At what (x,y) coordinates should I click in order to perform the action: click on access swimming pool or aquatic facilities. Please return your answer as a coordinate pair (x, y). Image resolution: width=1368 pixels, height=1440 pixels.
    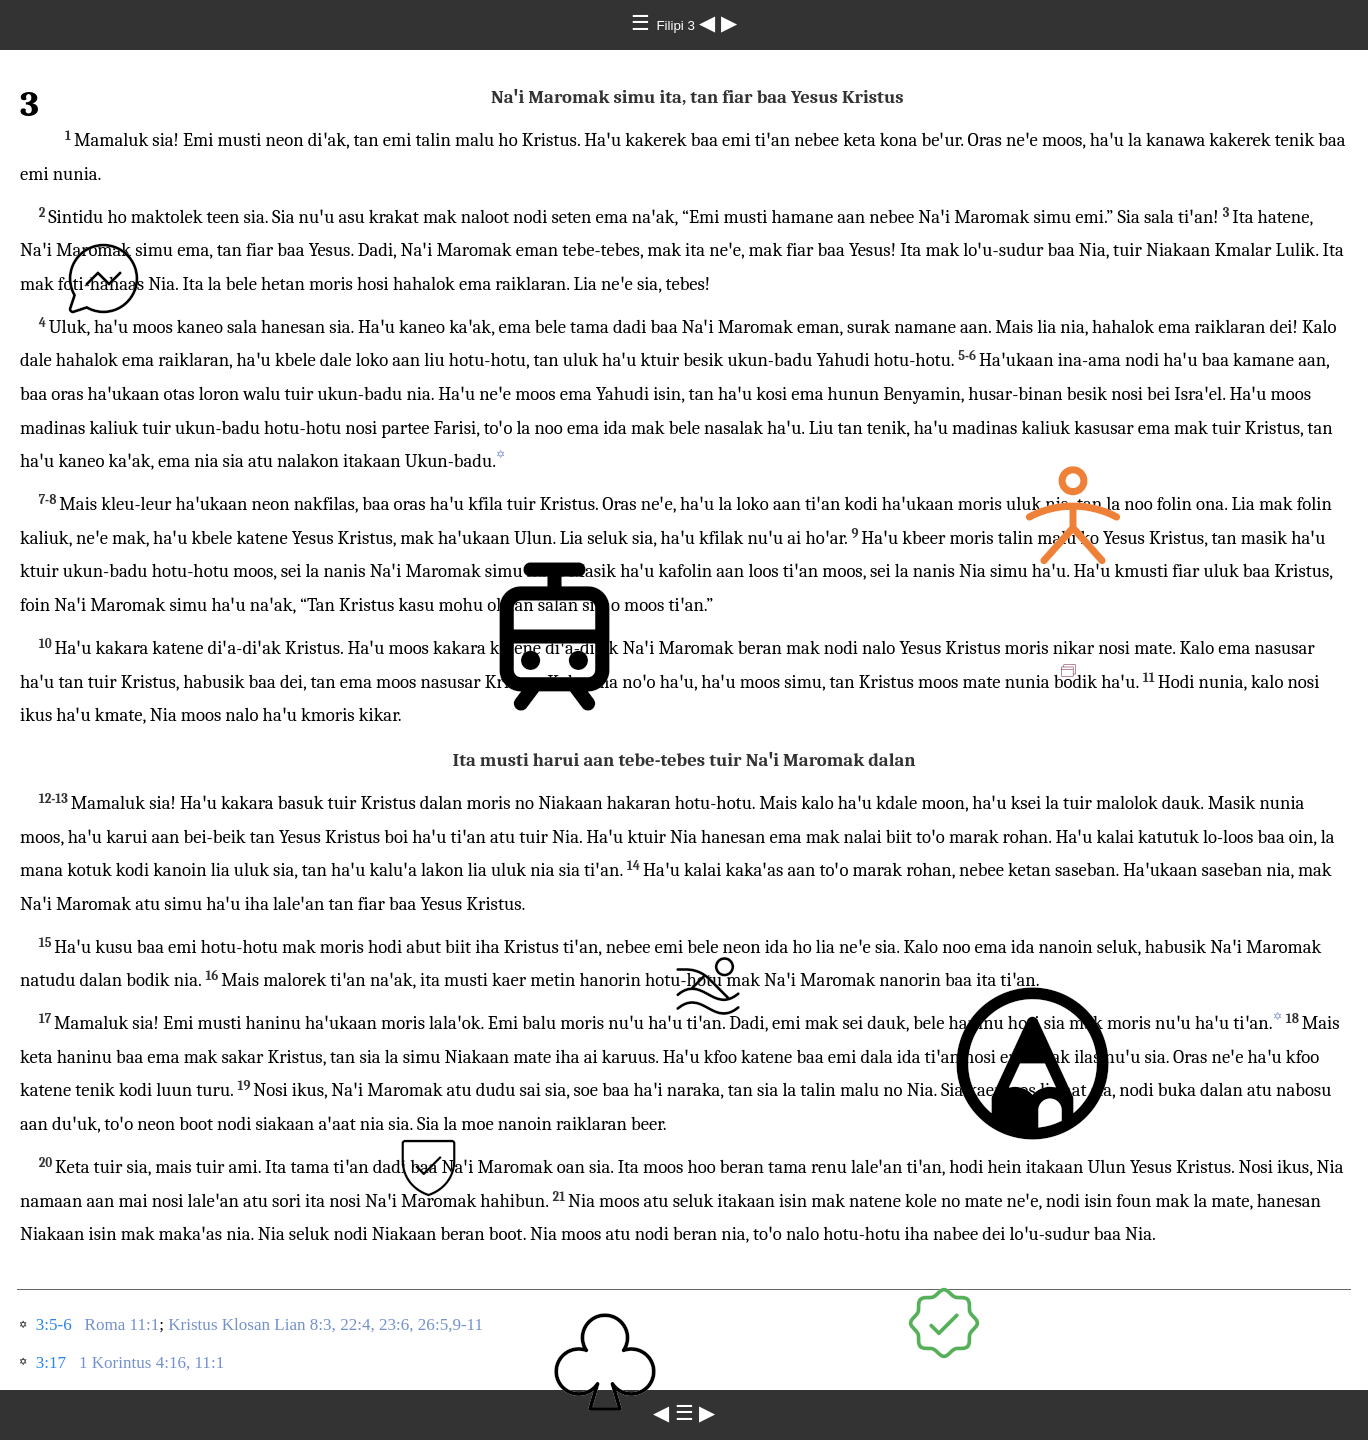
    Looking at the image, I should click on (708, 986).